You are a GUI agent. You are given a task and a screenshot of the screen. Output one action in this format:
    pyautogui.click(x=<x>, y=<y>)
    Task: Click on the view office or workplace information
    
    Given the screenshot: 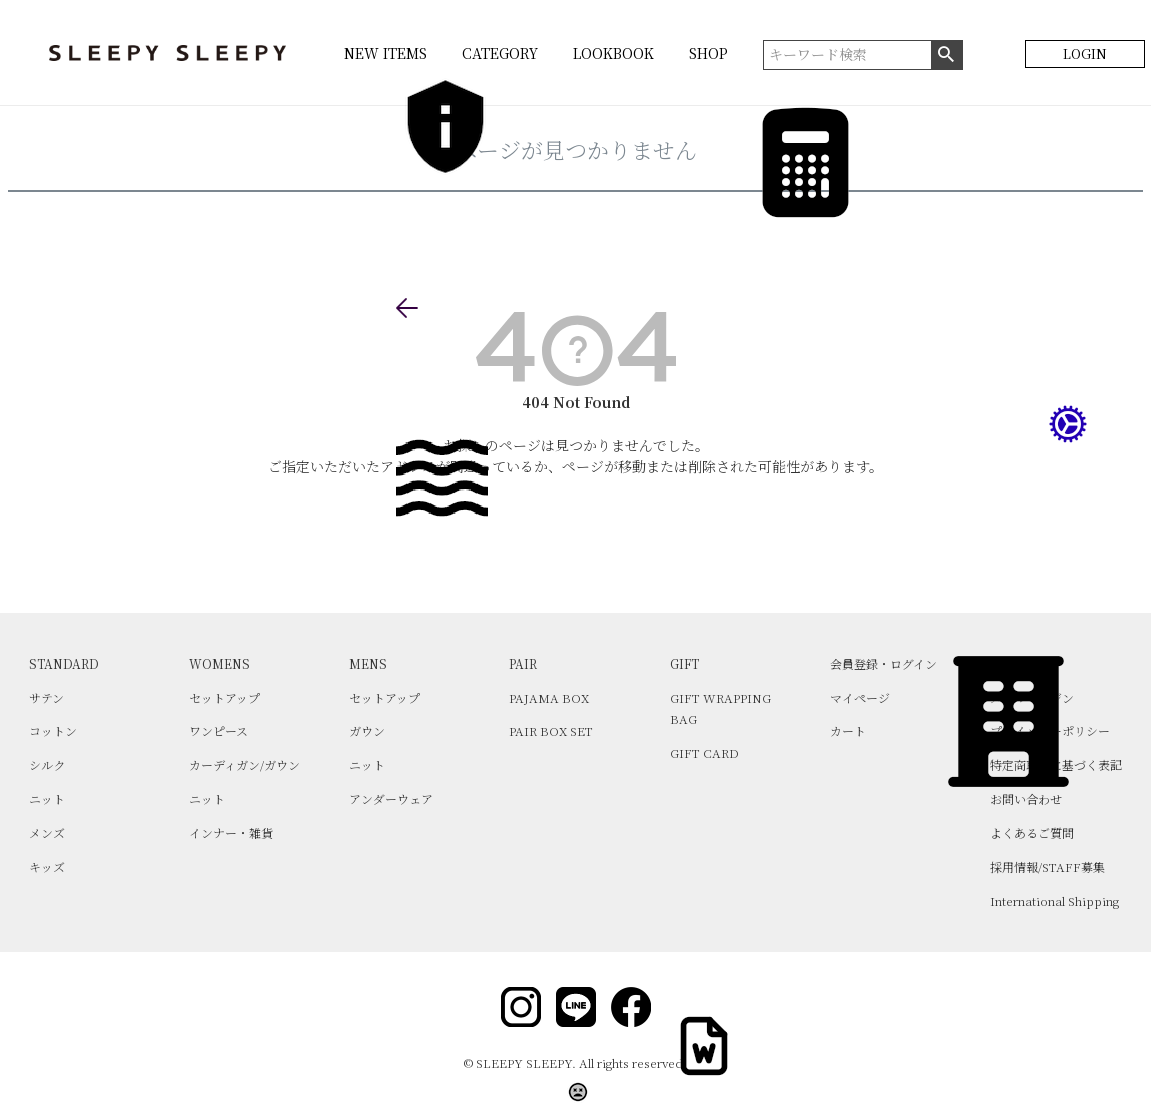 What is the action you would take?
    pyautogui.click(x=1008, y=721)
    